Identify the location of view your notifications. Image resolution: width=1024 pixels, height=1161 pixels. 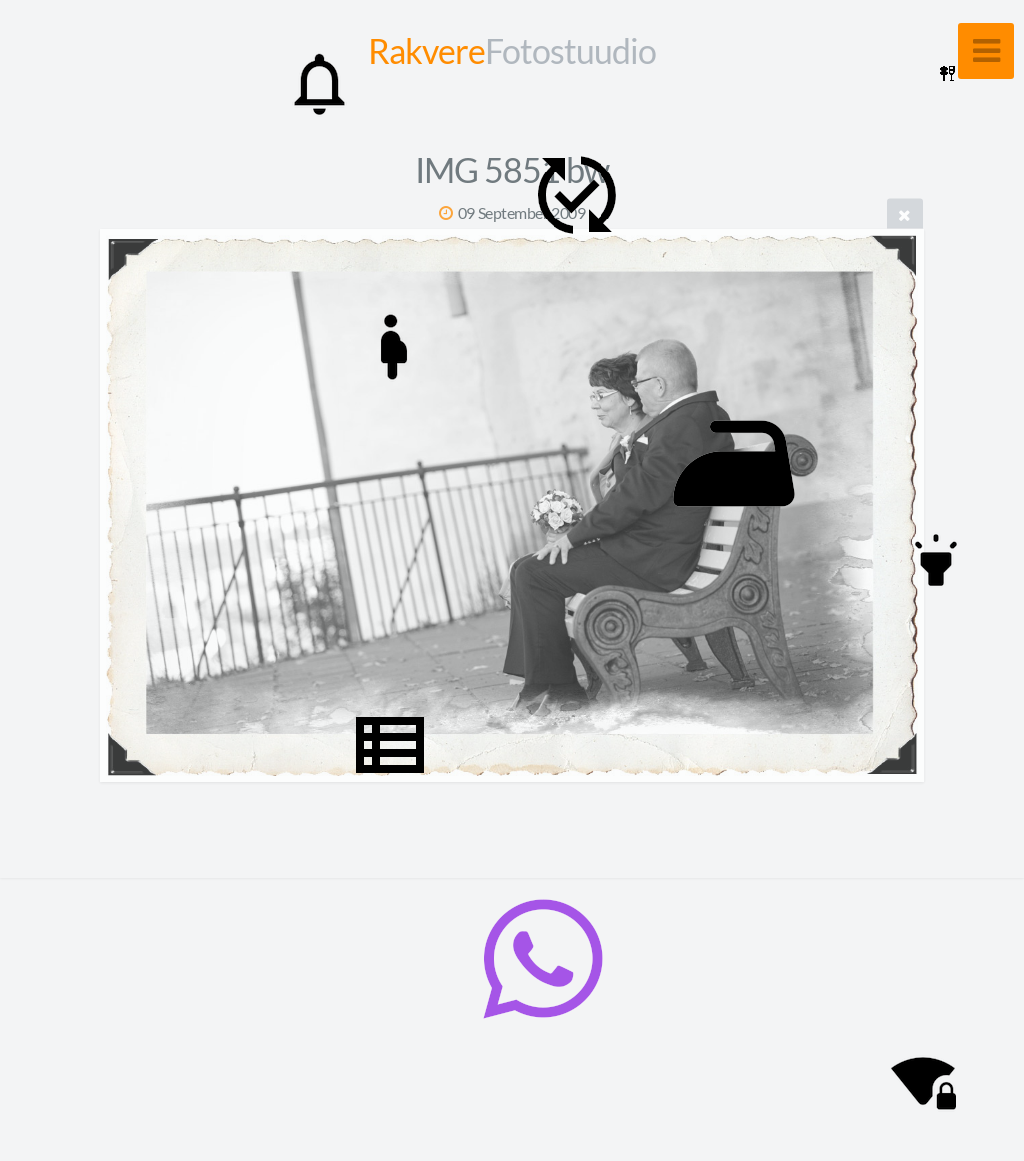
(319, 83).